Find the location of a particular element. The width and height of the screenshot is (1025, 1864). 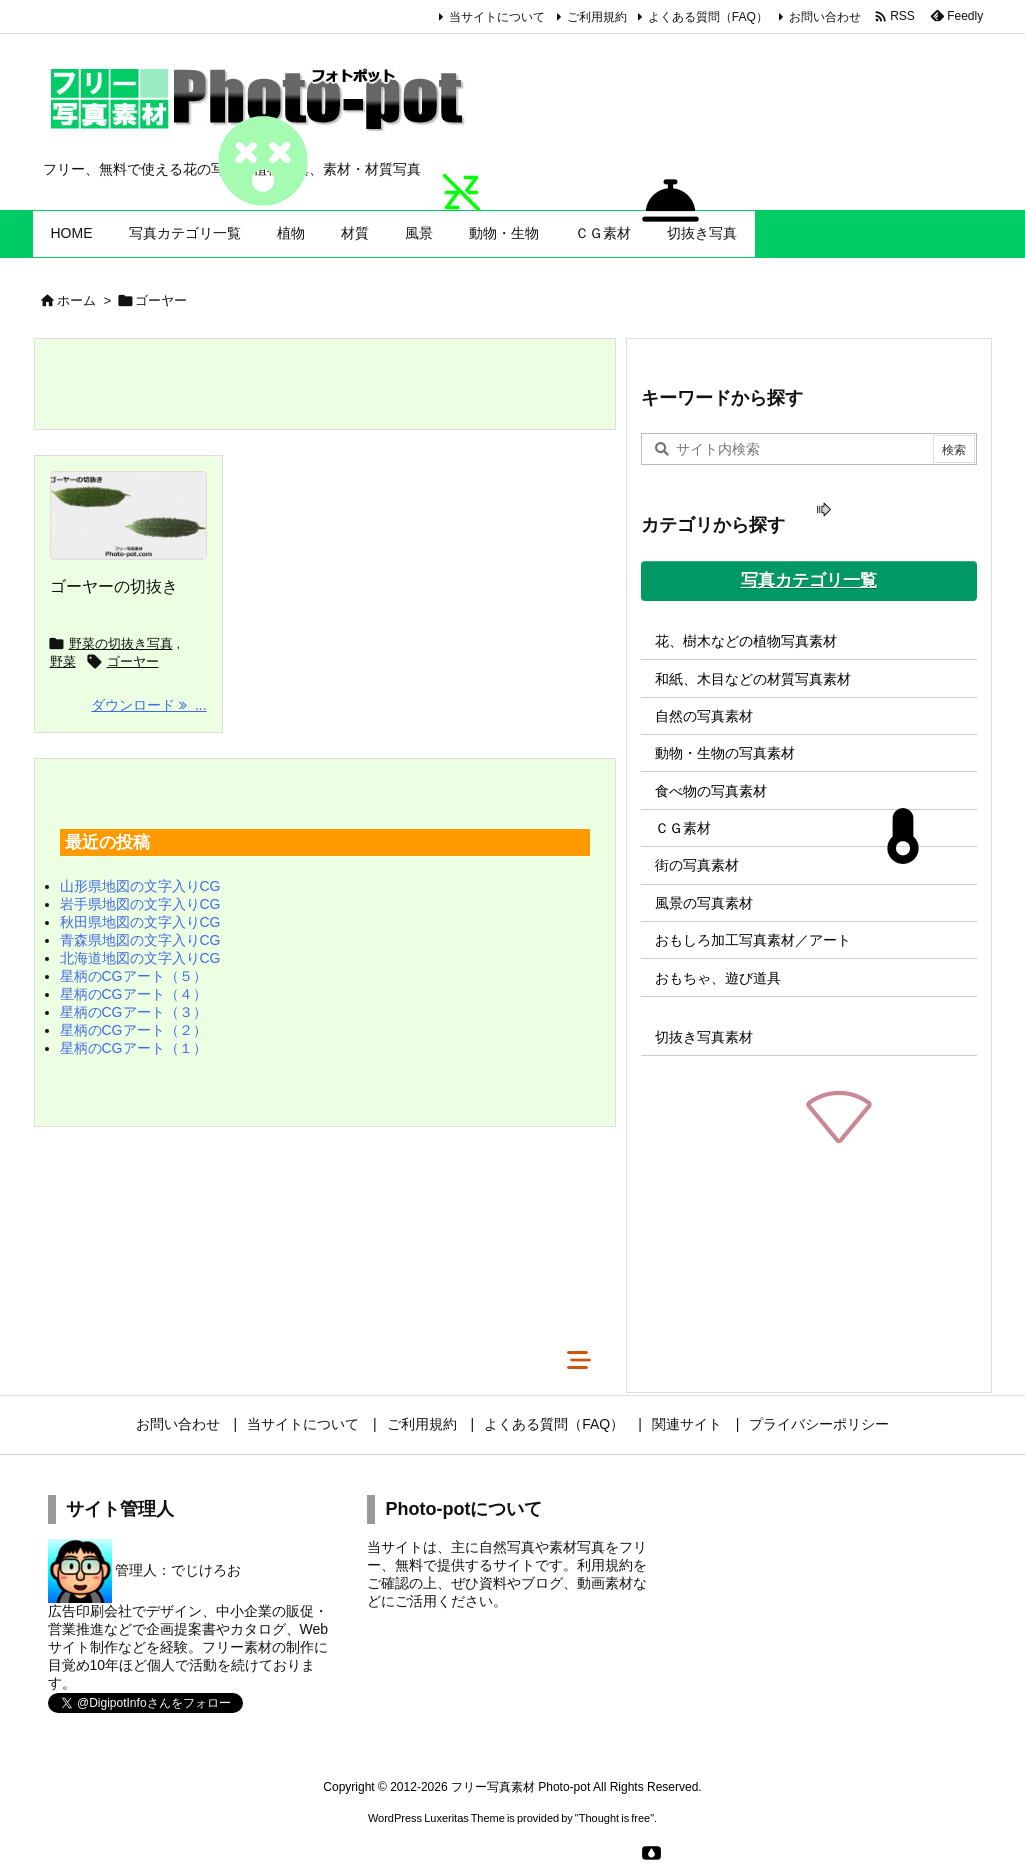

indicates an error or system crash is located at coordinates (263, 161).